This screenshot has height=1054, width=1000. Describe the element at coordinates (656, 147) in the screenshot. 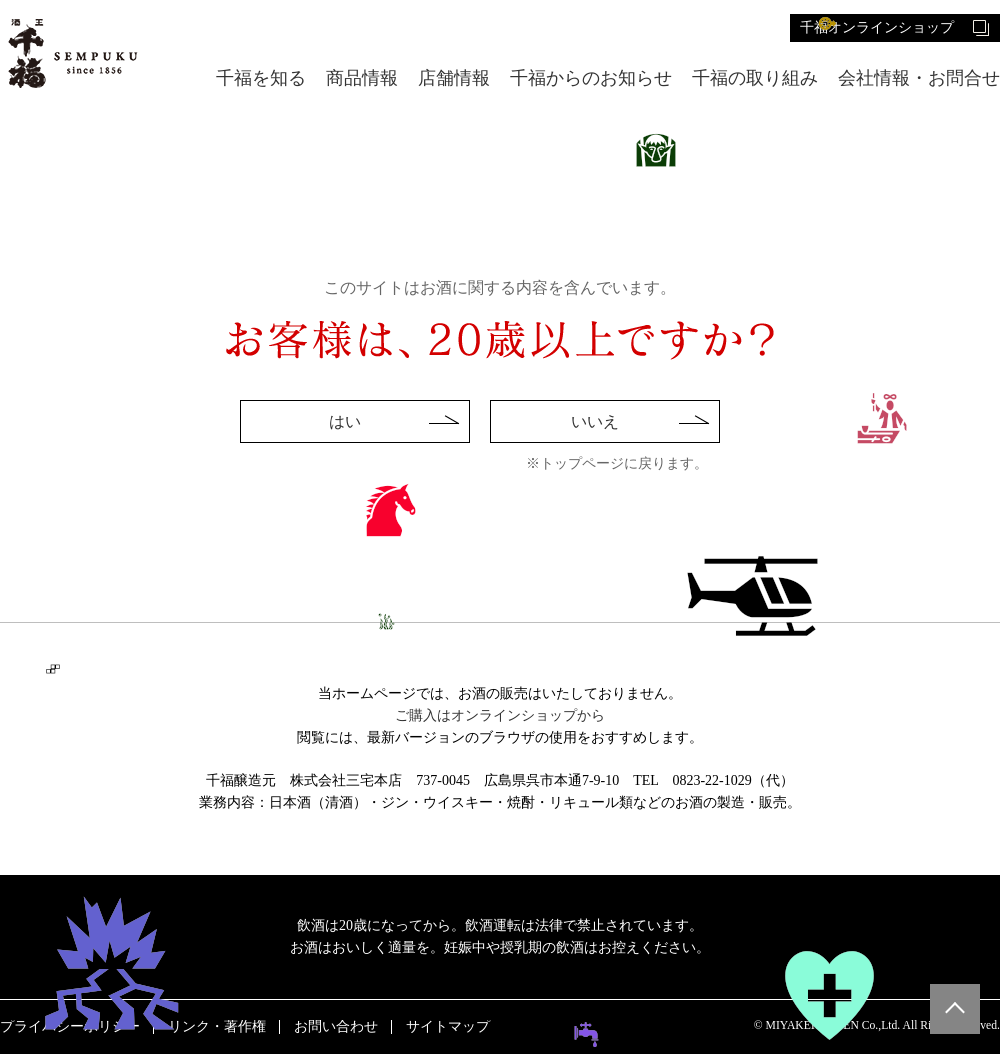

I see `select troll character or creature type` at that location.